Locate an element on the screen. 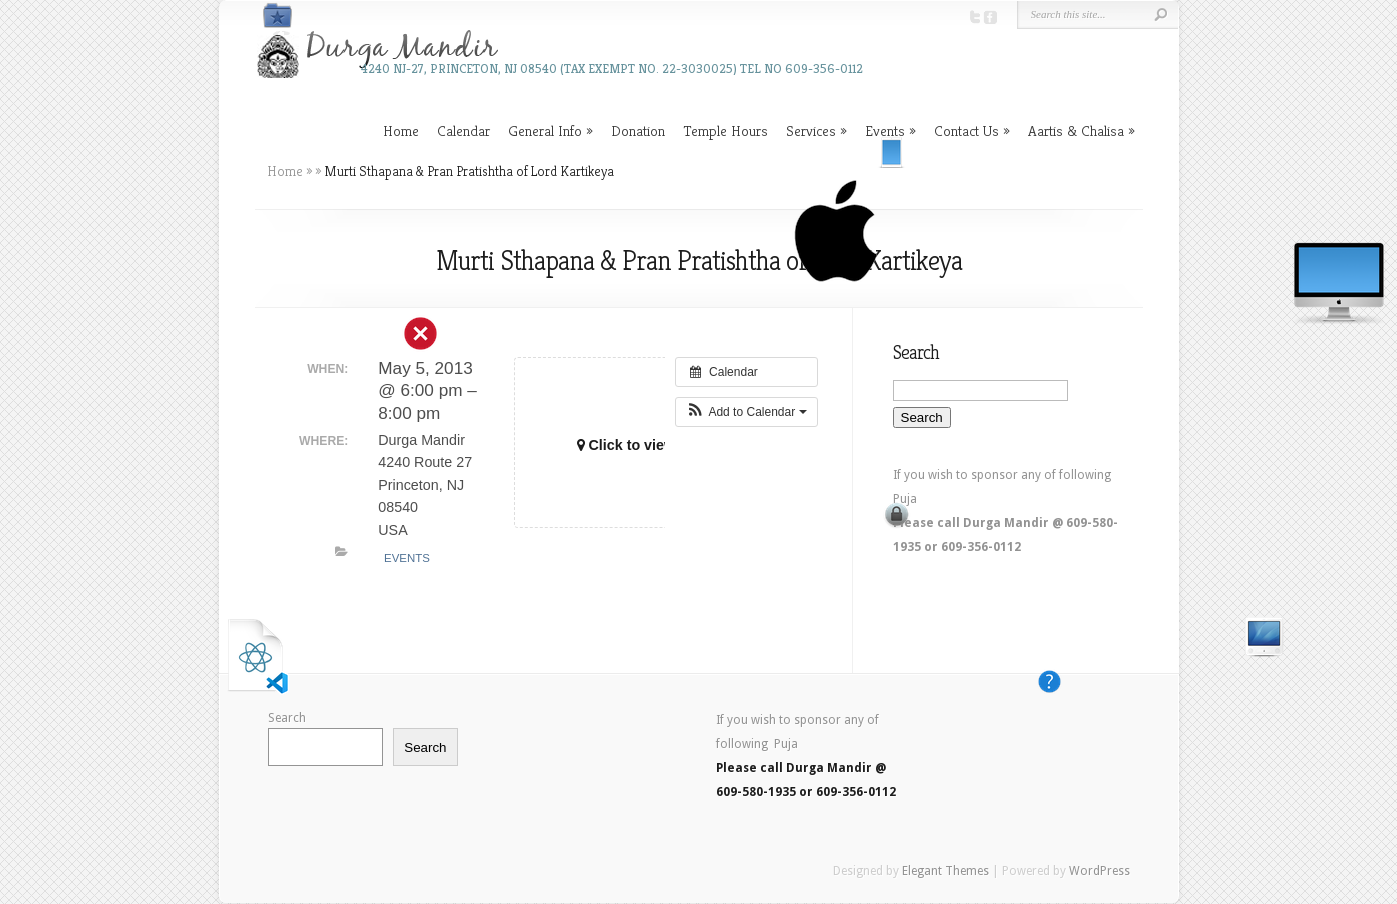  access your favorites folder in the media library is located at coordinates (277, 15).